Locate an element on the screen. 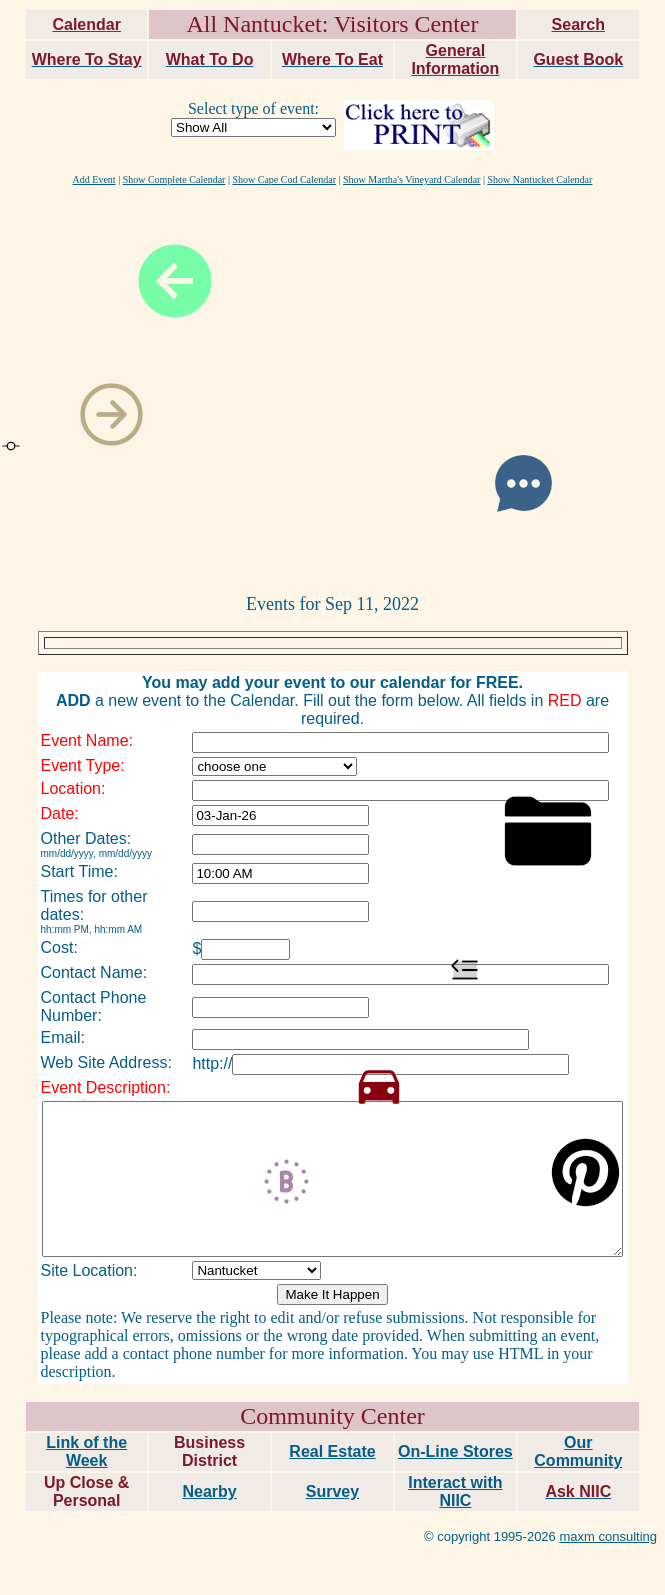 Image resolution: width=665 pixels, height=1595 pixels. go back to the previous screen is located at coordinates (175, 281).